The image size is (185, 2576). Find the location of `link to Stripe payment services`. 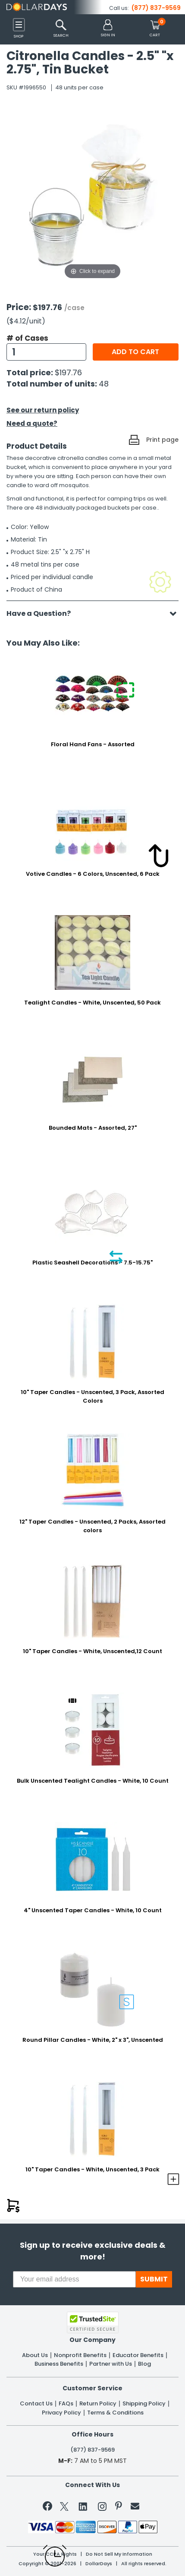

link to Stripe payment services is located at coordinates (126, 2002).